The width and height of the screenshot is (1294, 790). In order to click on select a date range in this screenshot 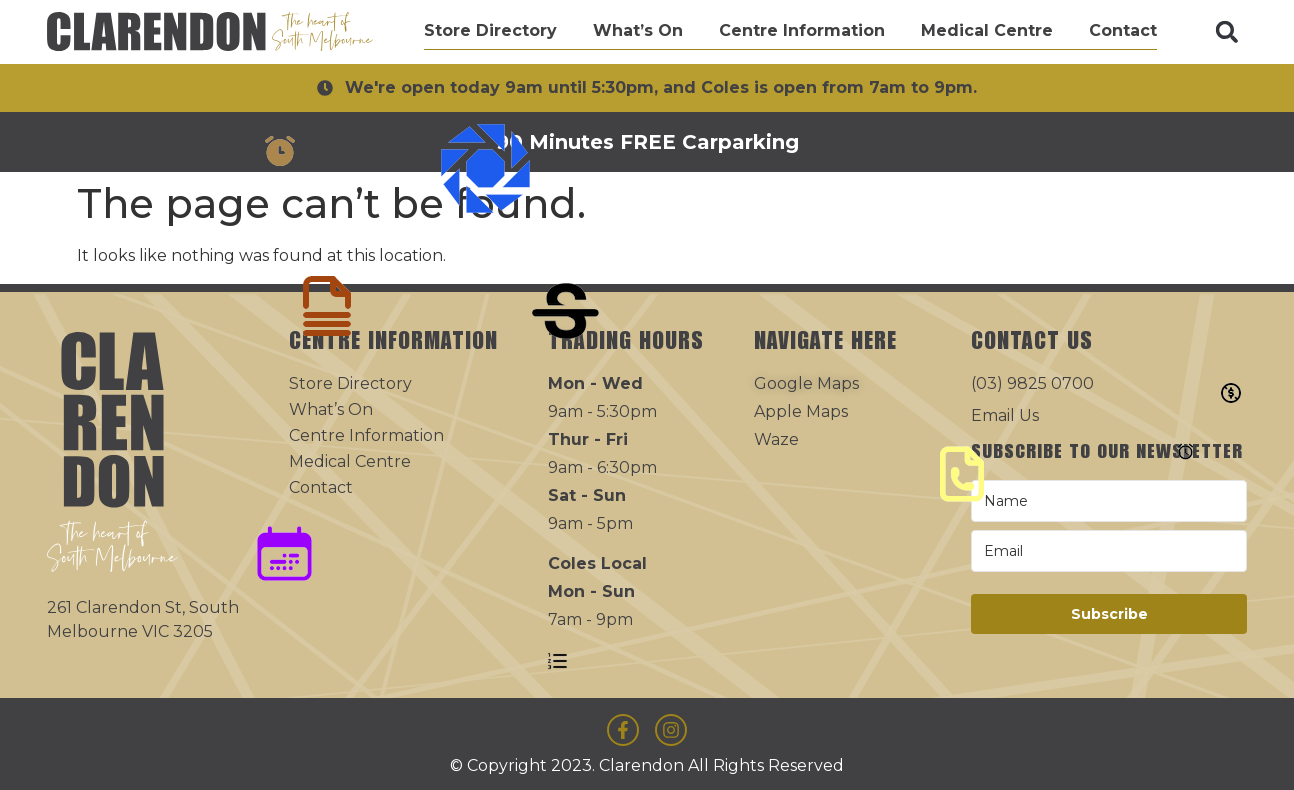, I will do `click(284, 553)`.